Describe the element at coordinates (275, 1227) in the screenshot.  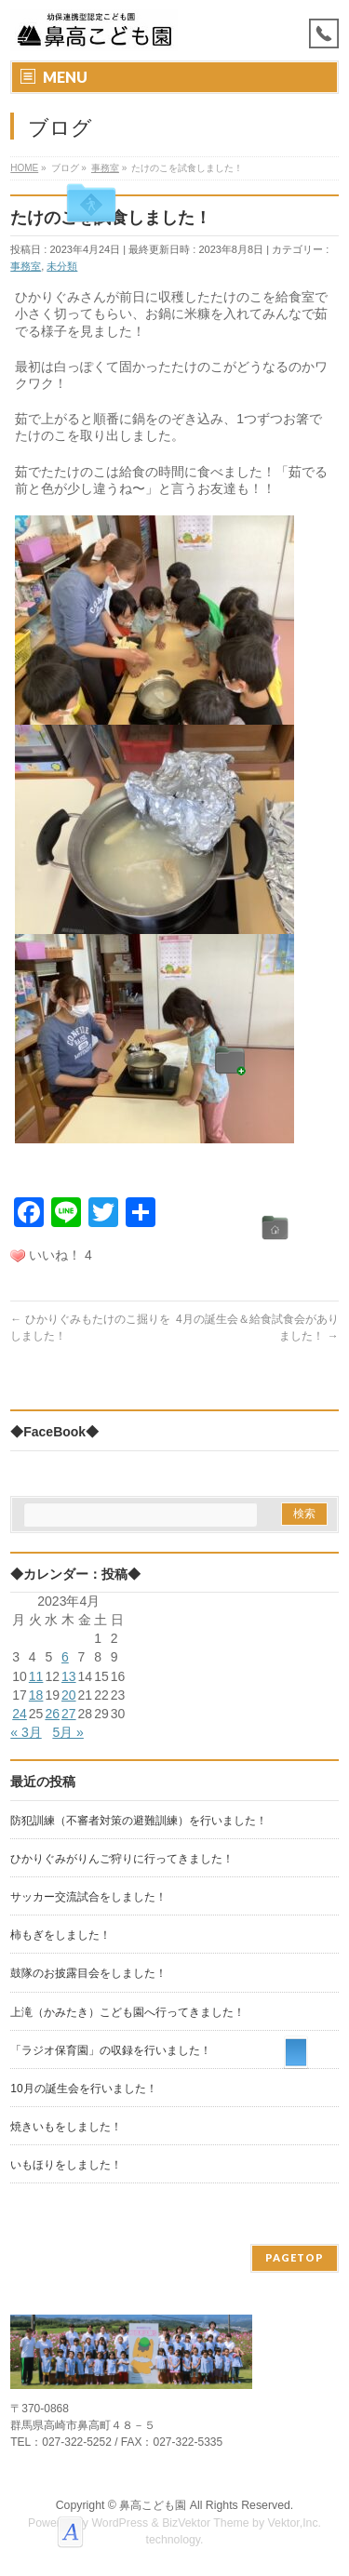
I see `access your home folder` at that location.